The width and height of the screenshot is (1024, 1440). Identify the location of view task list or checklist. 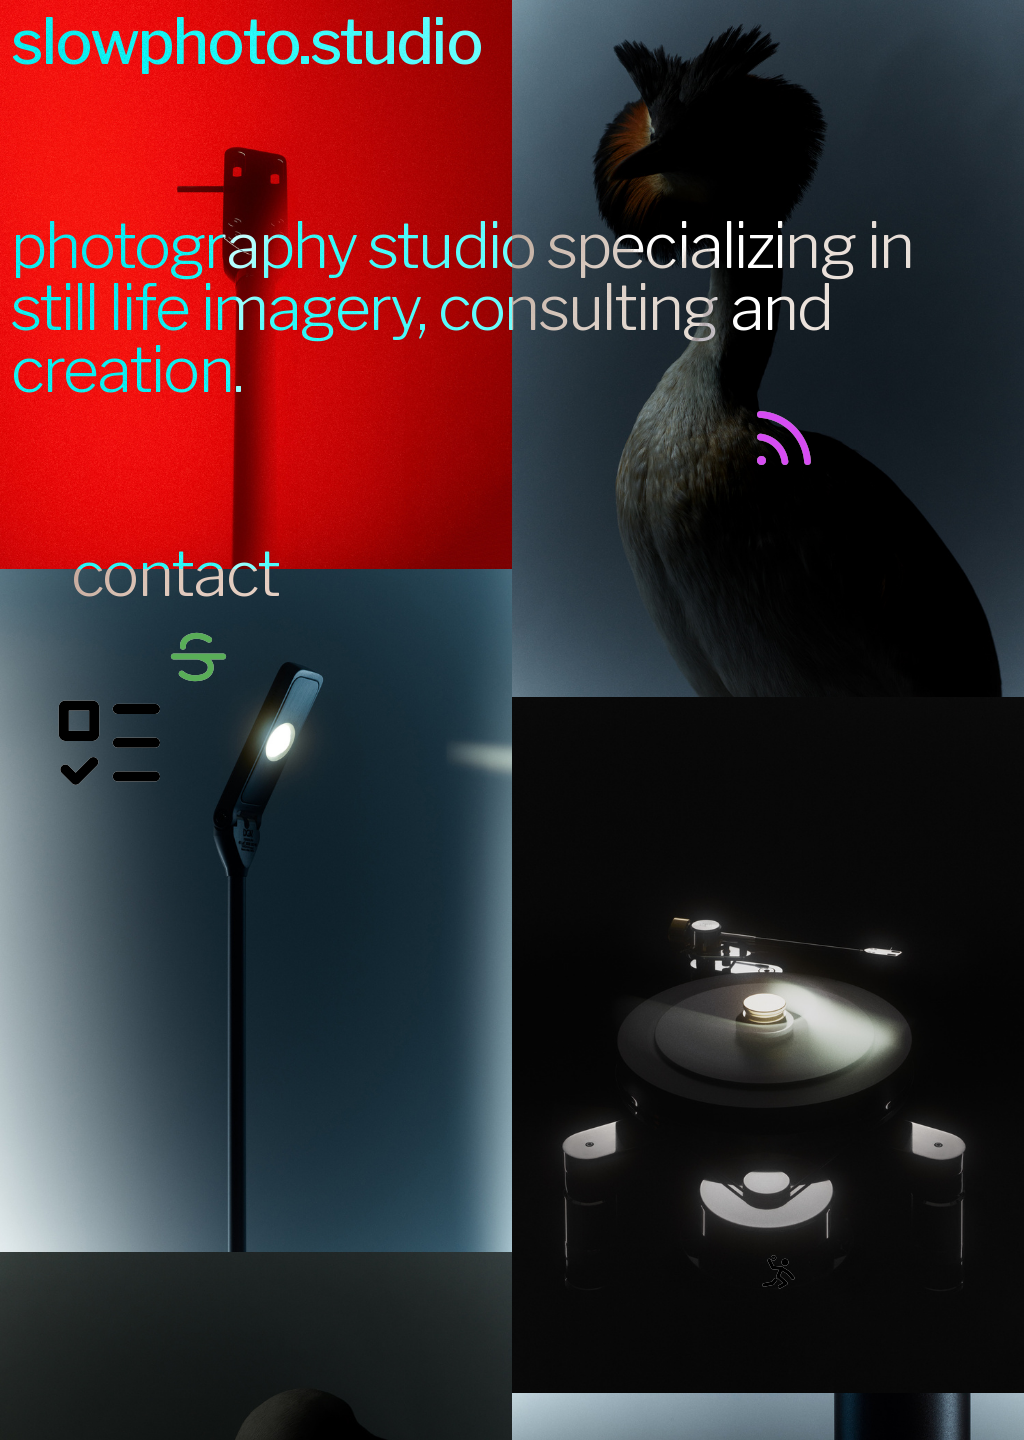
(106, 741).